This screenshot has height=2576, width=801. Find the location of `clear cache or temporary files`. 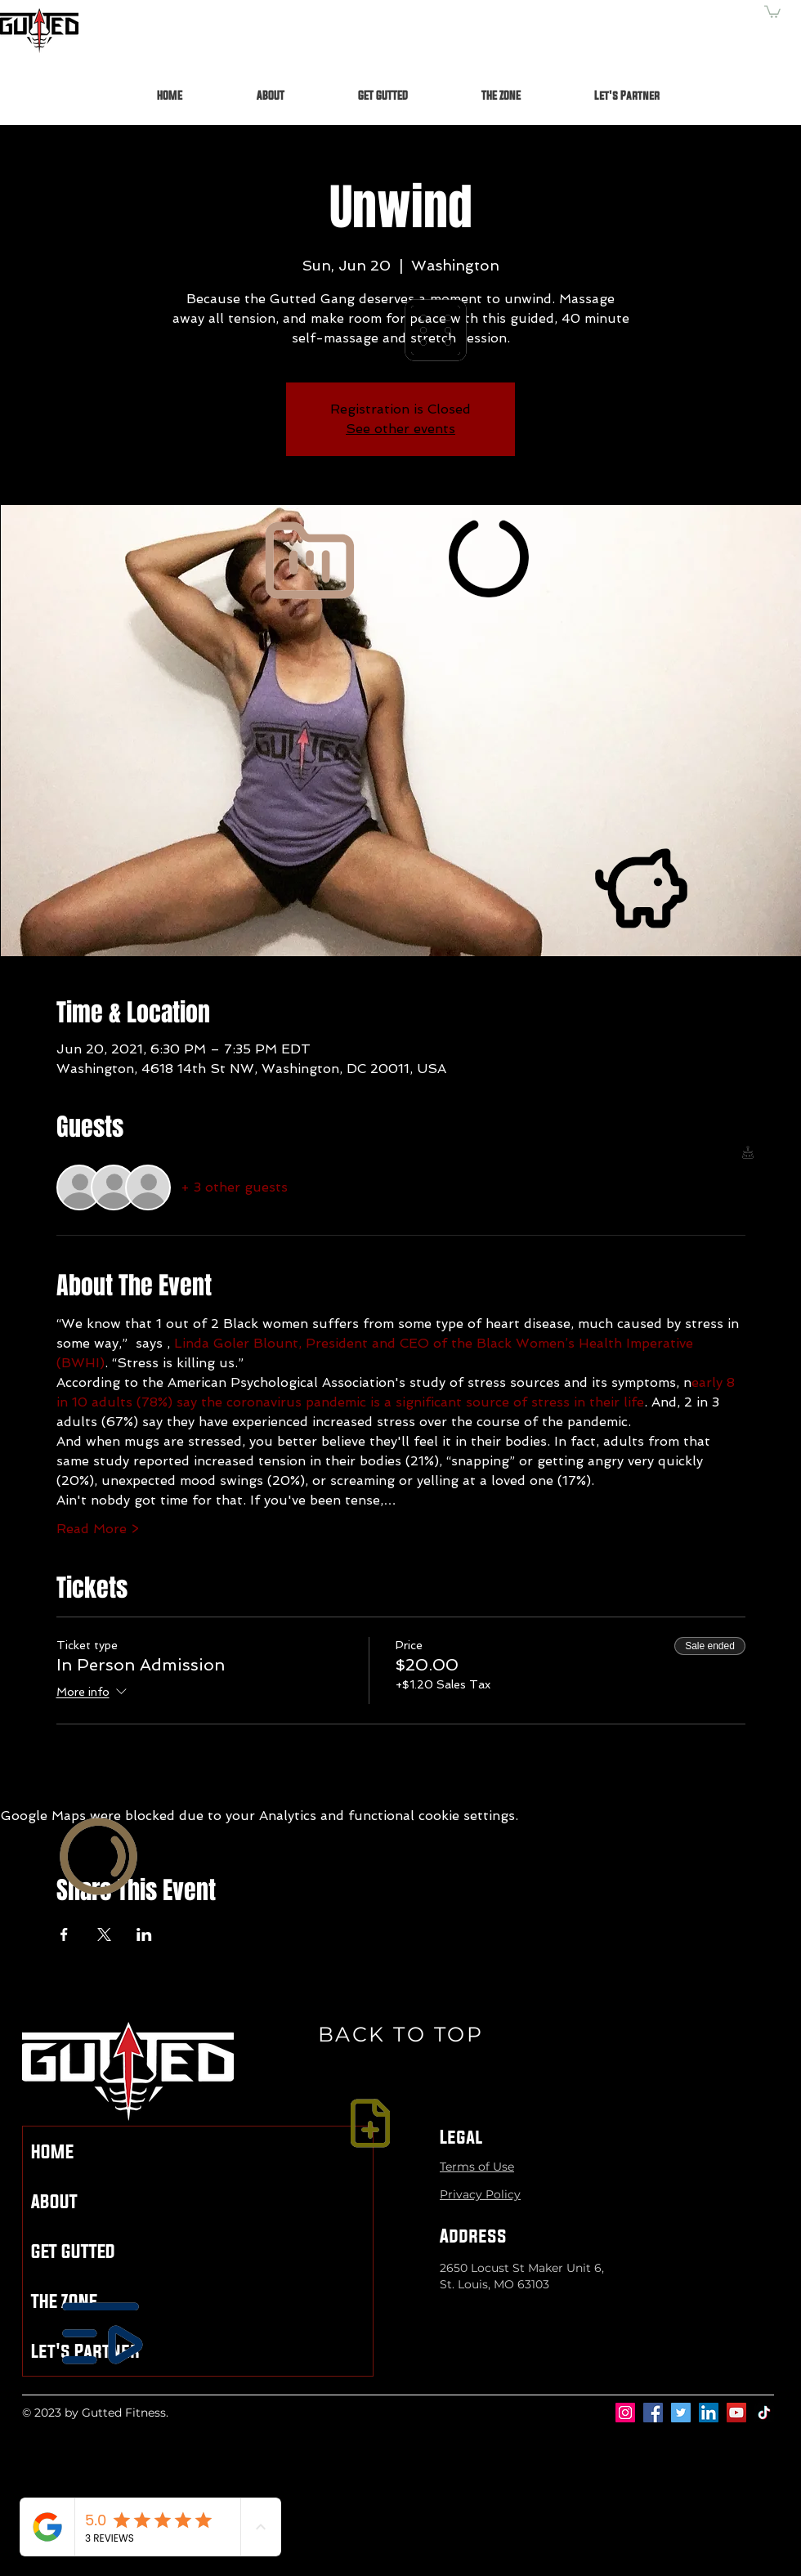

clear cache or temporary files is located at coordinates (748, 1152).